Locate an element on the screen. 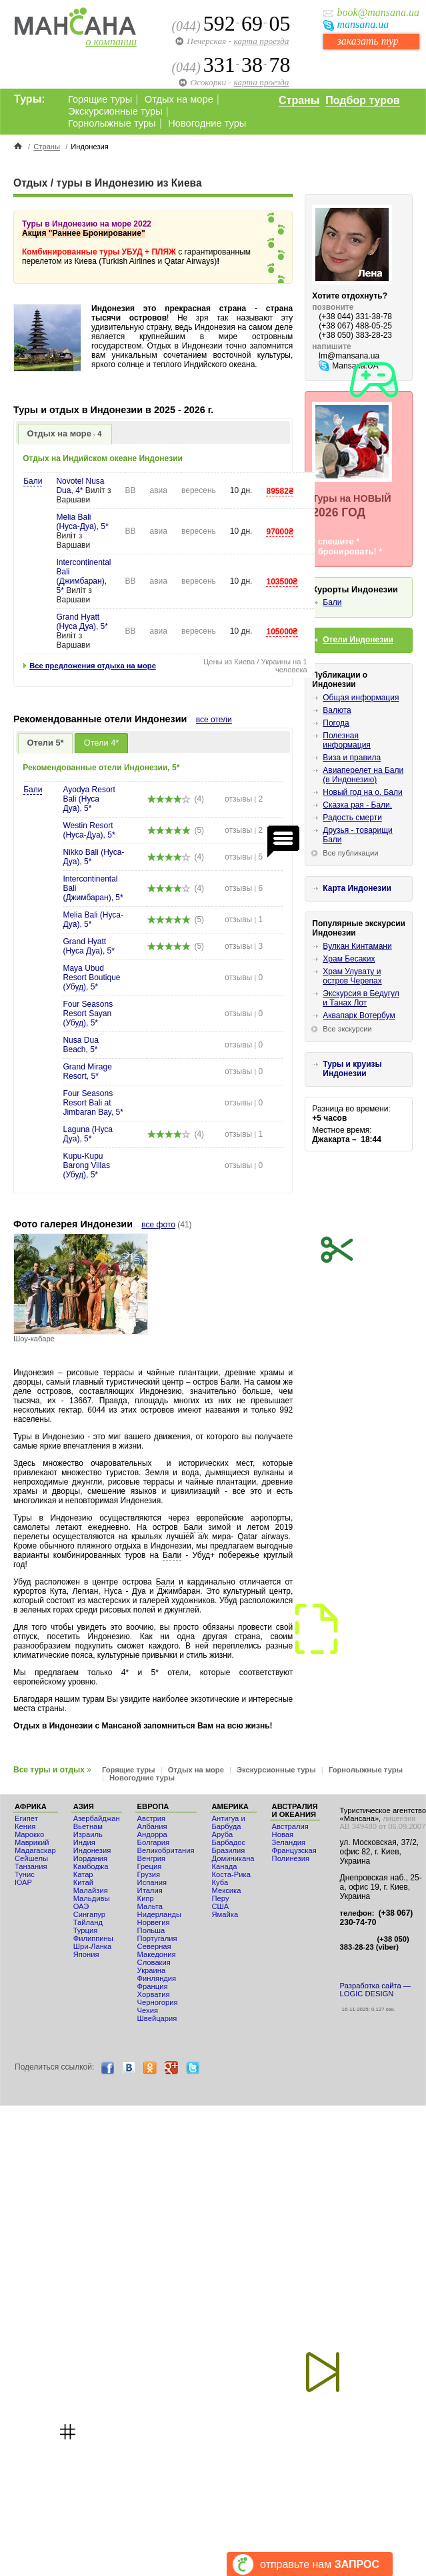 The image size is (426, 2576). open messaging or chat is located at coordinates (283, 842).